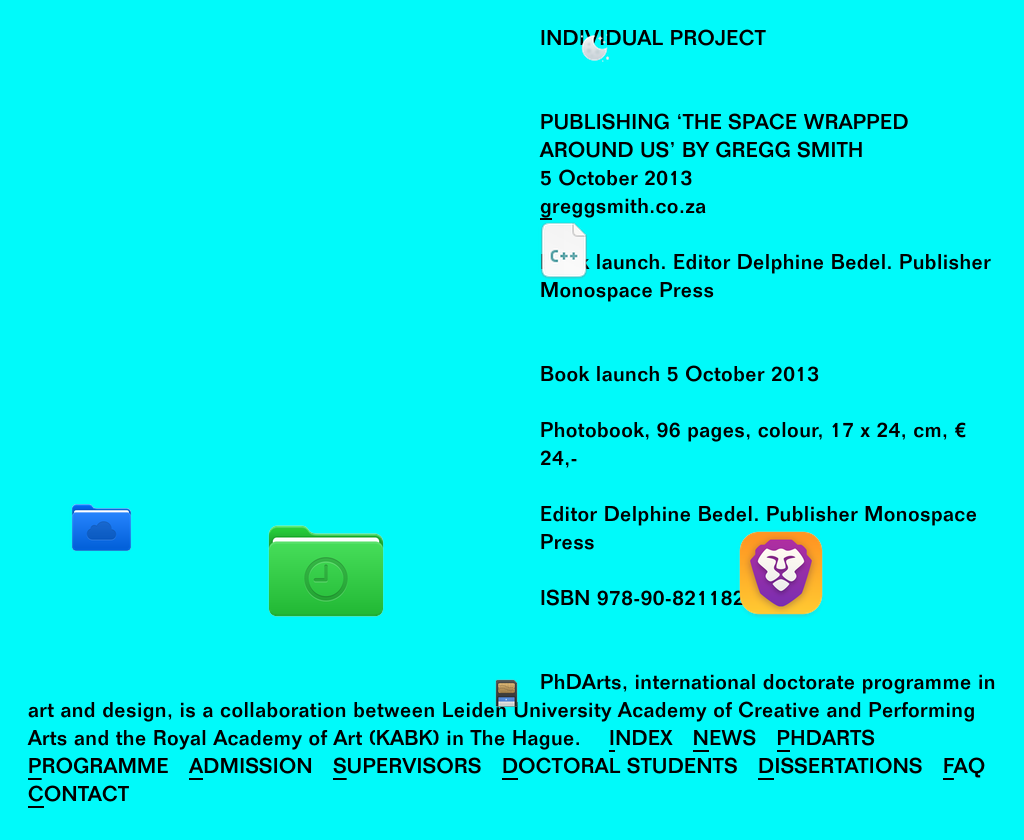  Describe the element at coordinates (781, 573) in the screenshot. I see `launch brave nightly browser` at that location.